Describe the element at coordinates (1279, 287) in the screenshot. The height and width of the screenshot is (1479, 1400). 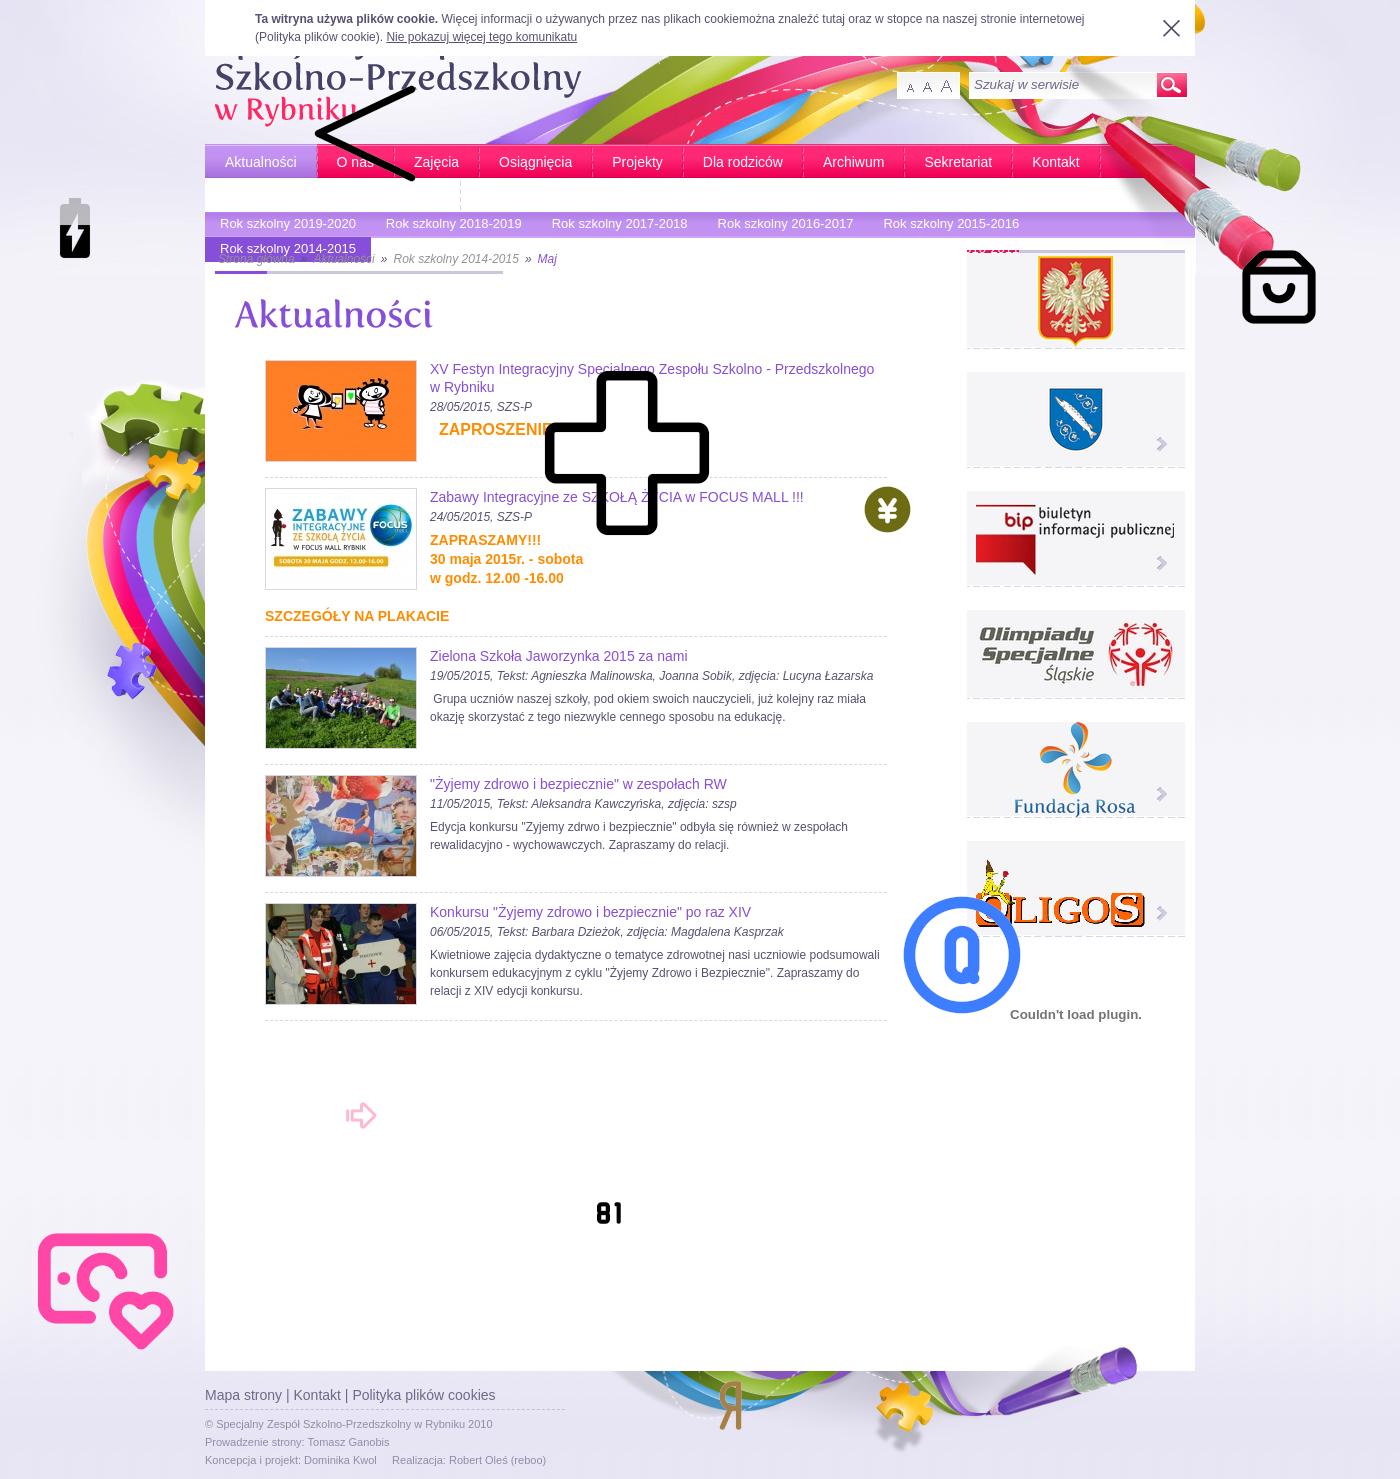
I see `view your shopping bag` at that location.